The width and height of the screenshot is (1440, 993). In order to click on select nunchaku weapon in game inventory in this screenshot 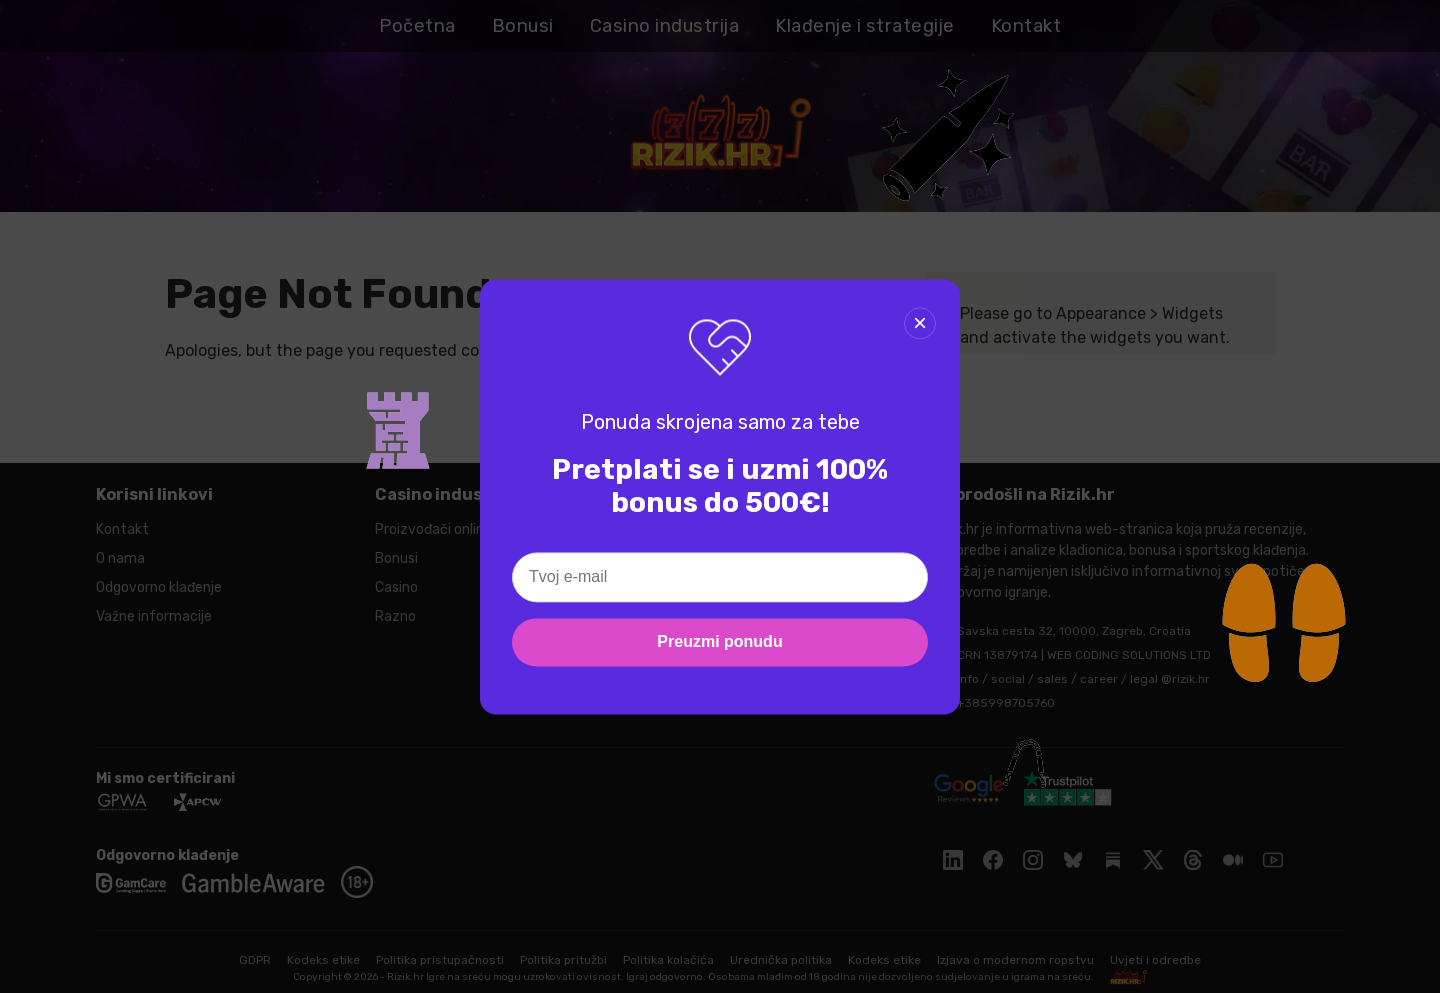, I will do `click(1024, 763)`.